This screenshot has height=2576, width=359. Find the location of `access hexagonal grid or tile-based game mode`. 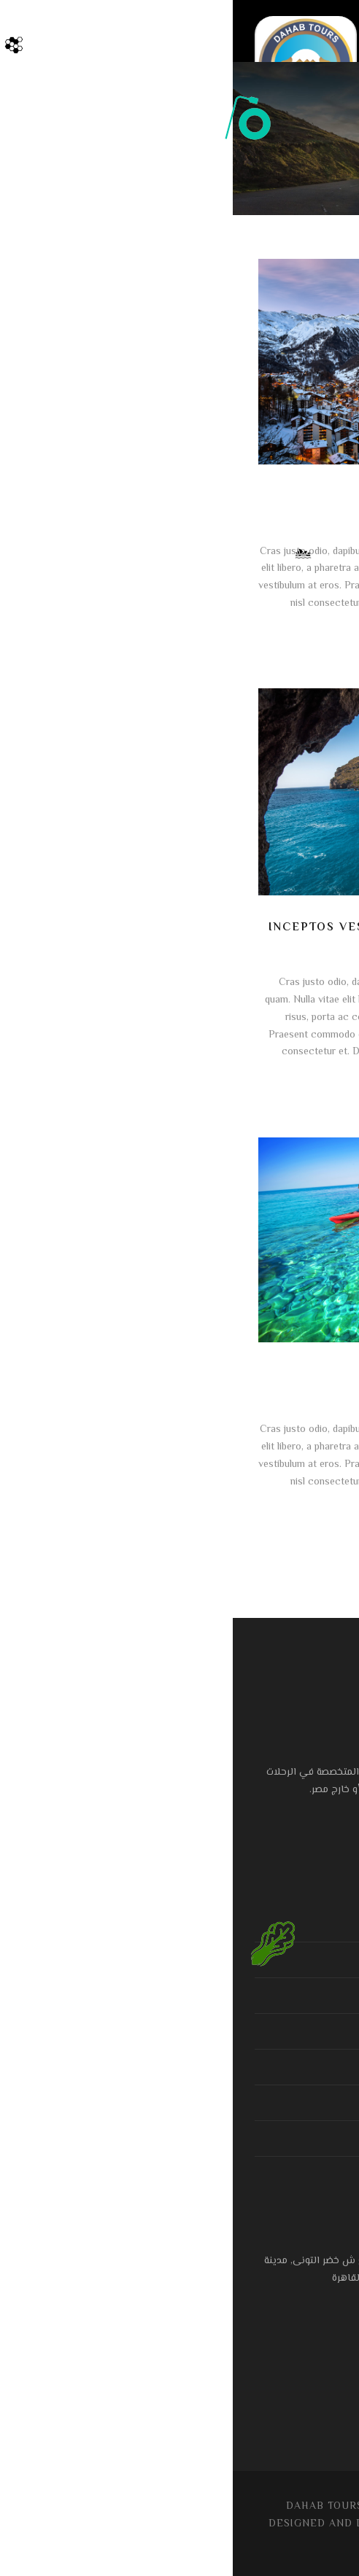

access hexagonal grid or tile-based game mode is located at coordinates (14, 44).